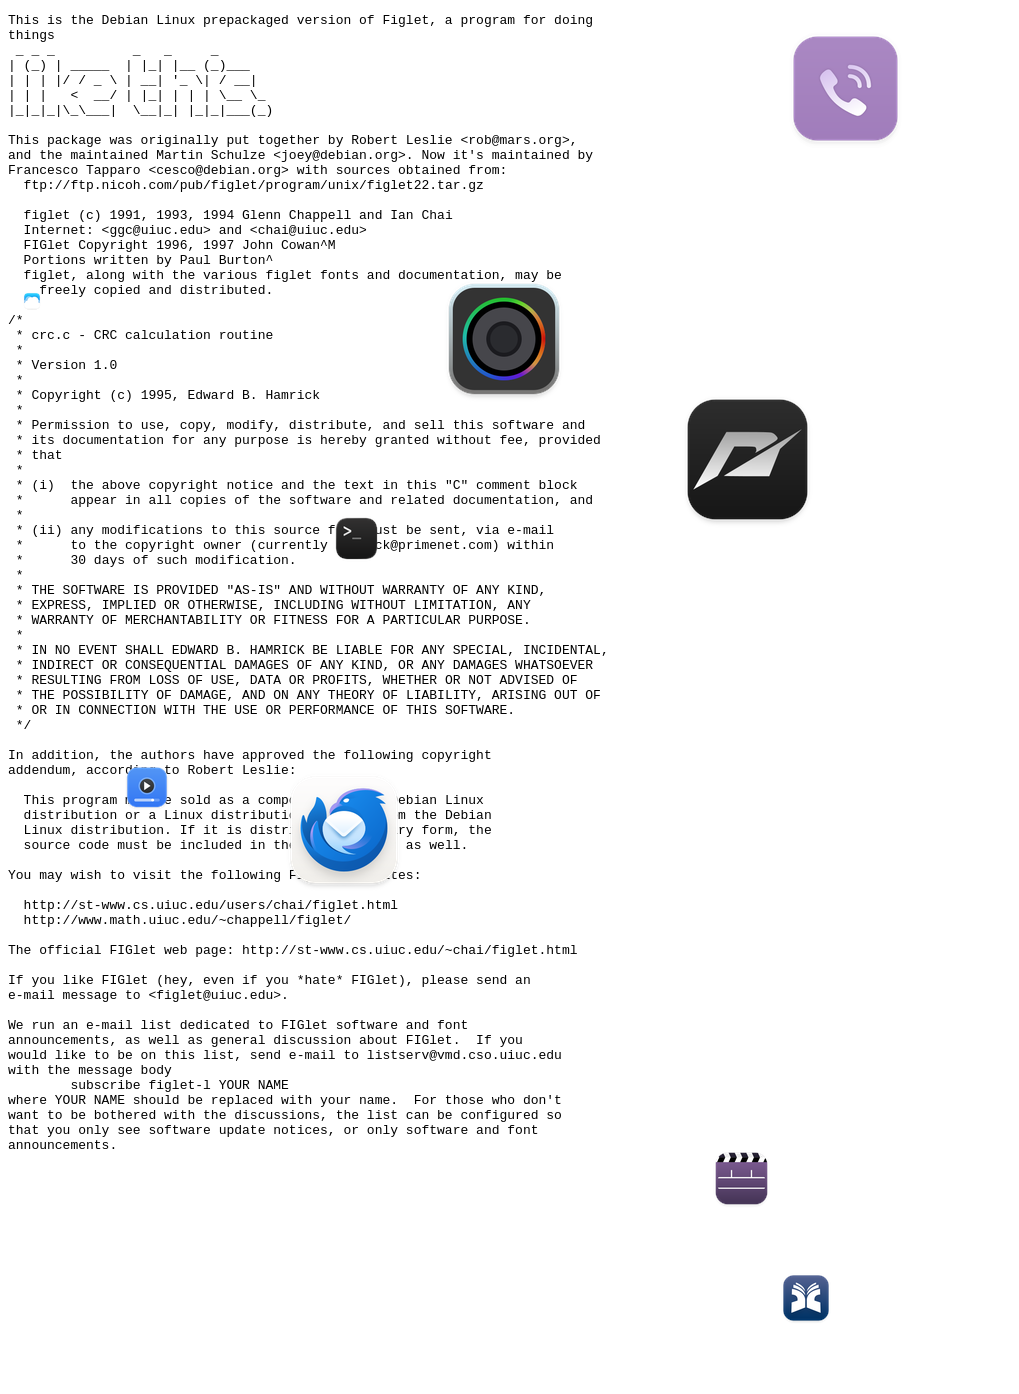 This screenshot has height=1394, width=1019. Describe the element at coordinates (504, 339) in the screenshot. I see `open DaVinci Resolve color grading panels` at that location.